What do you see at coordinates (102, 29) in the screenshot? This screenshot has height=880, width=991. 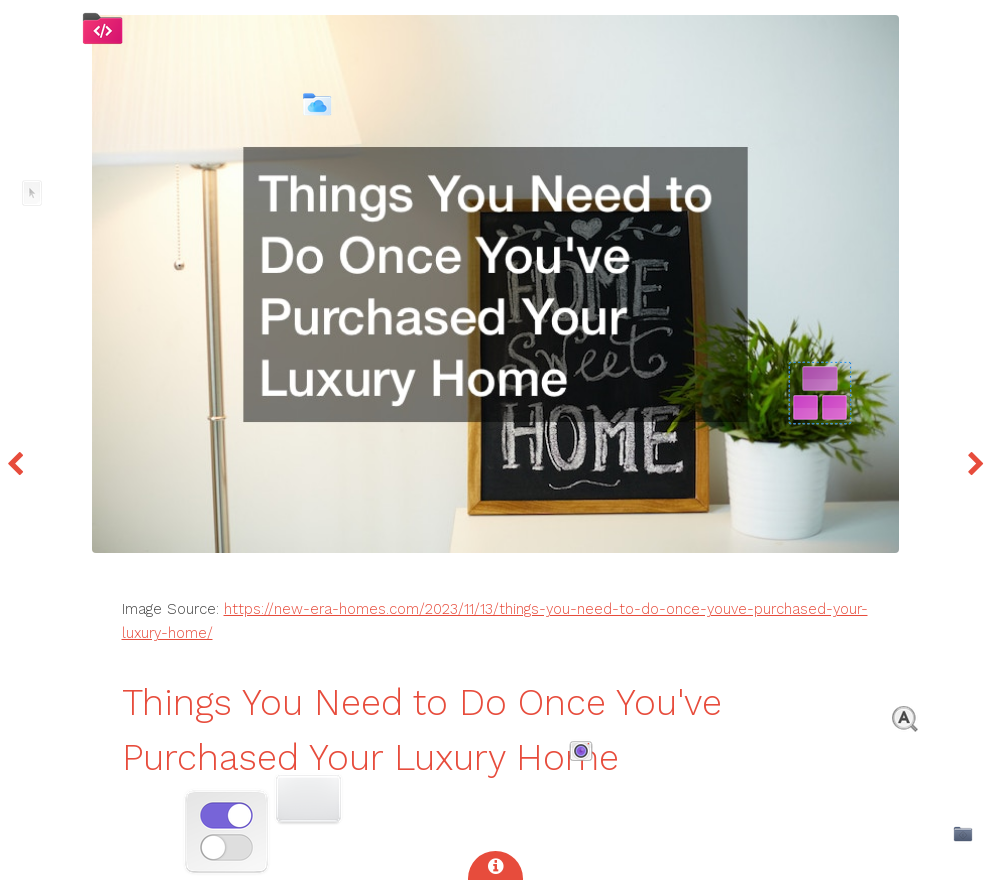 I see `open folder containing programming or code files` at bounding box center [102, 29].